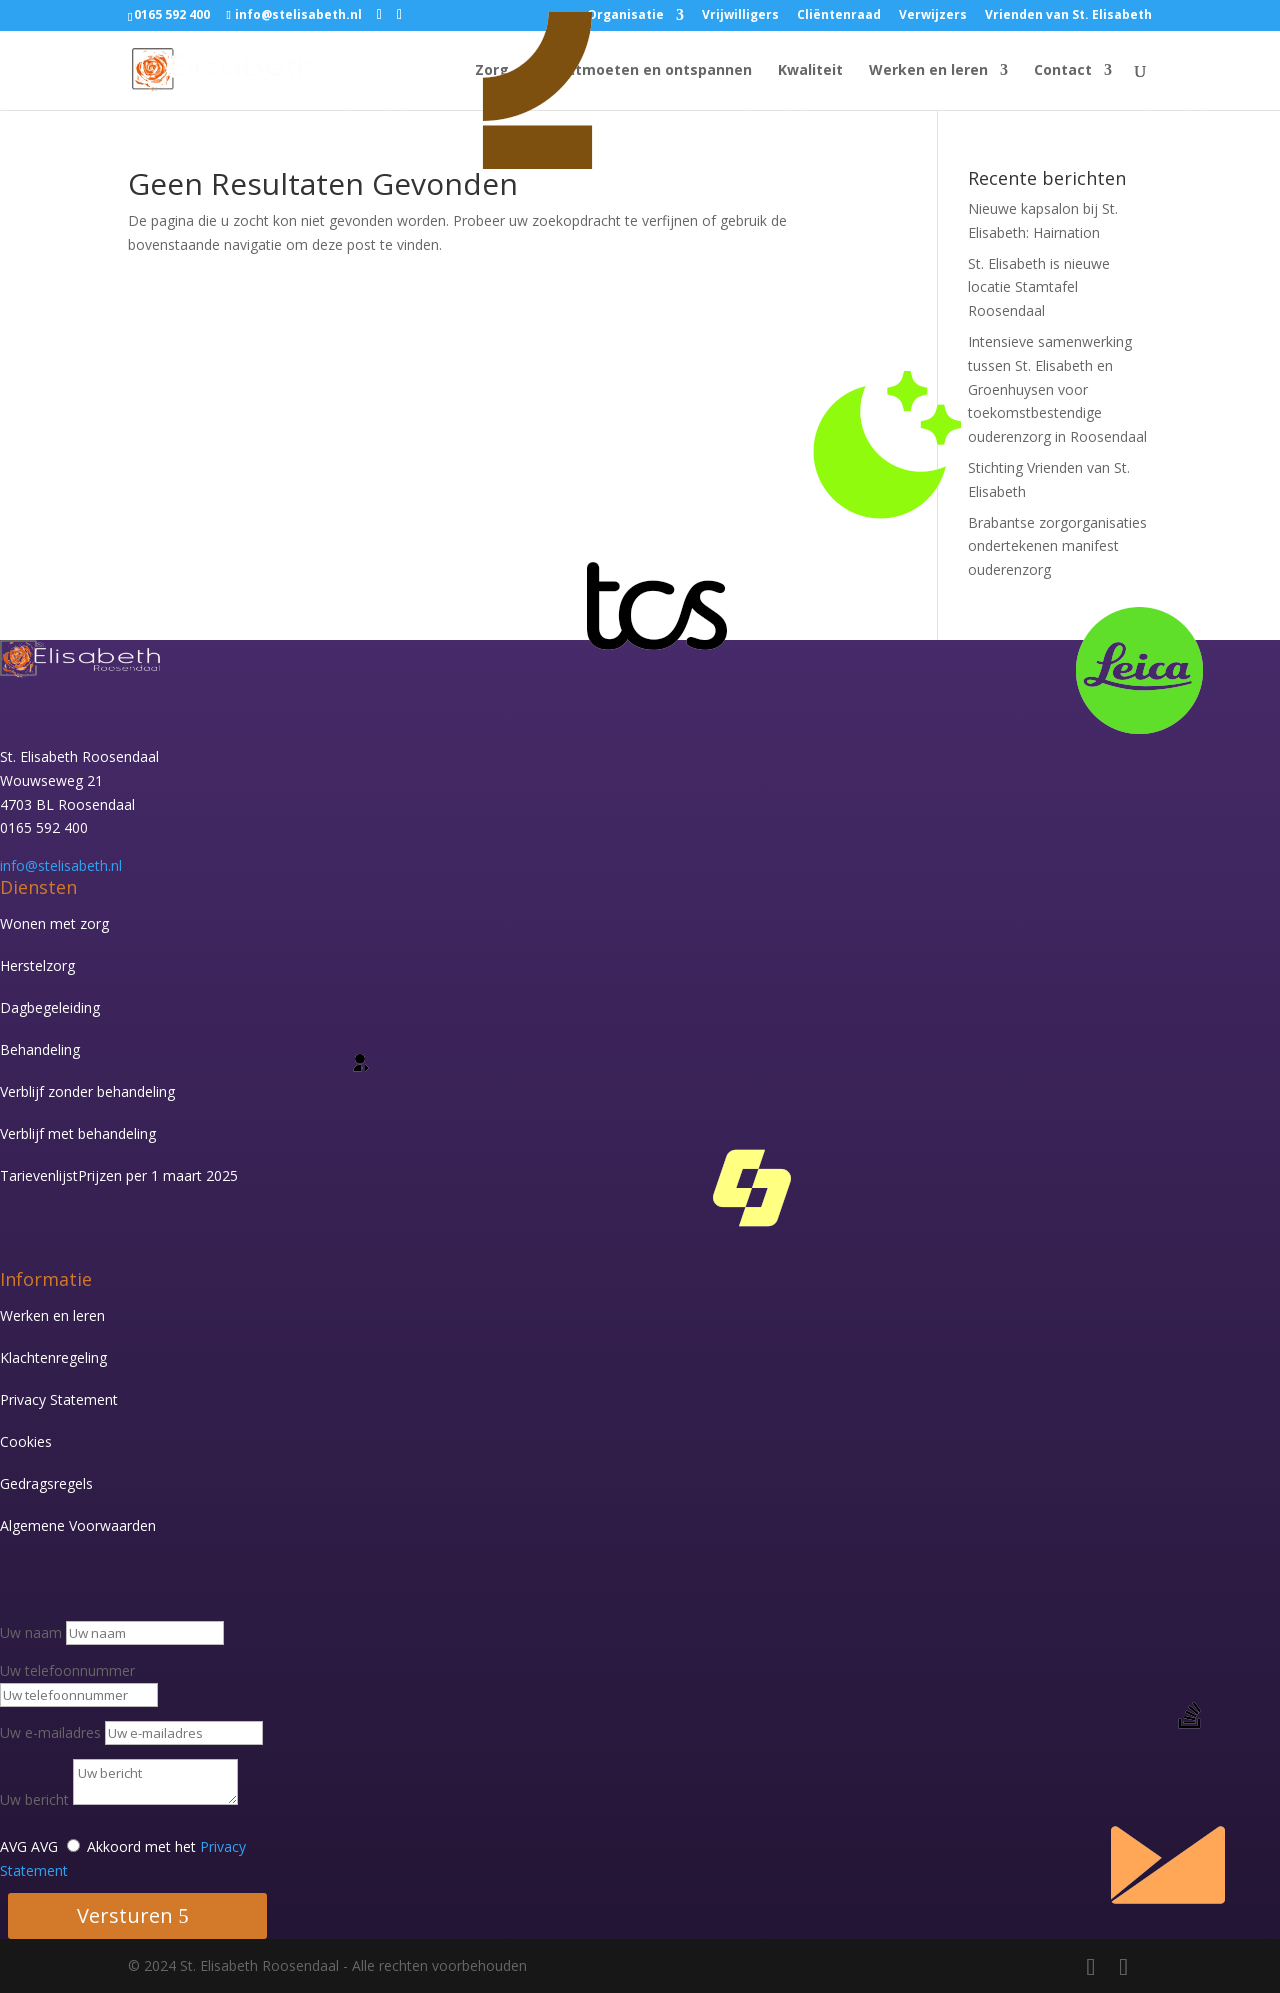  Describe the element at coordinates (537, 90) in the screenshot. I see `embark studios logo` at that location.